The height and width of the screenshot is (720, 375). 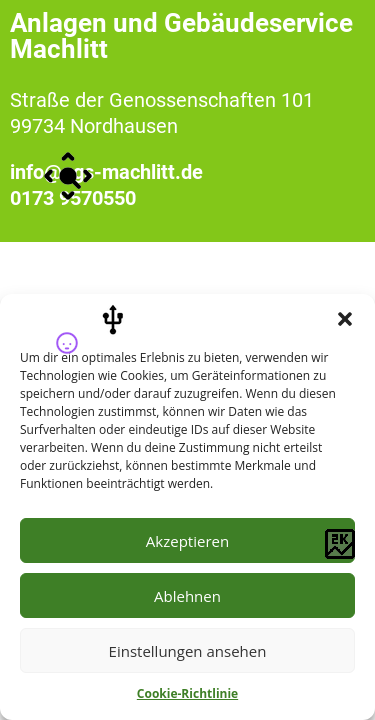 What do you see at coordinates (340, 544) in the screenshot?
I see `view score or rating statistics` at bounding box center [340, 544].